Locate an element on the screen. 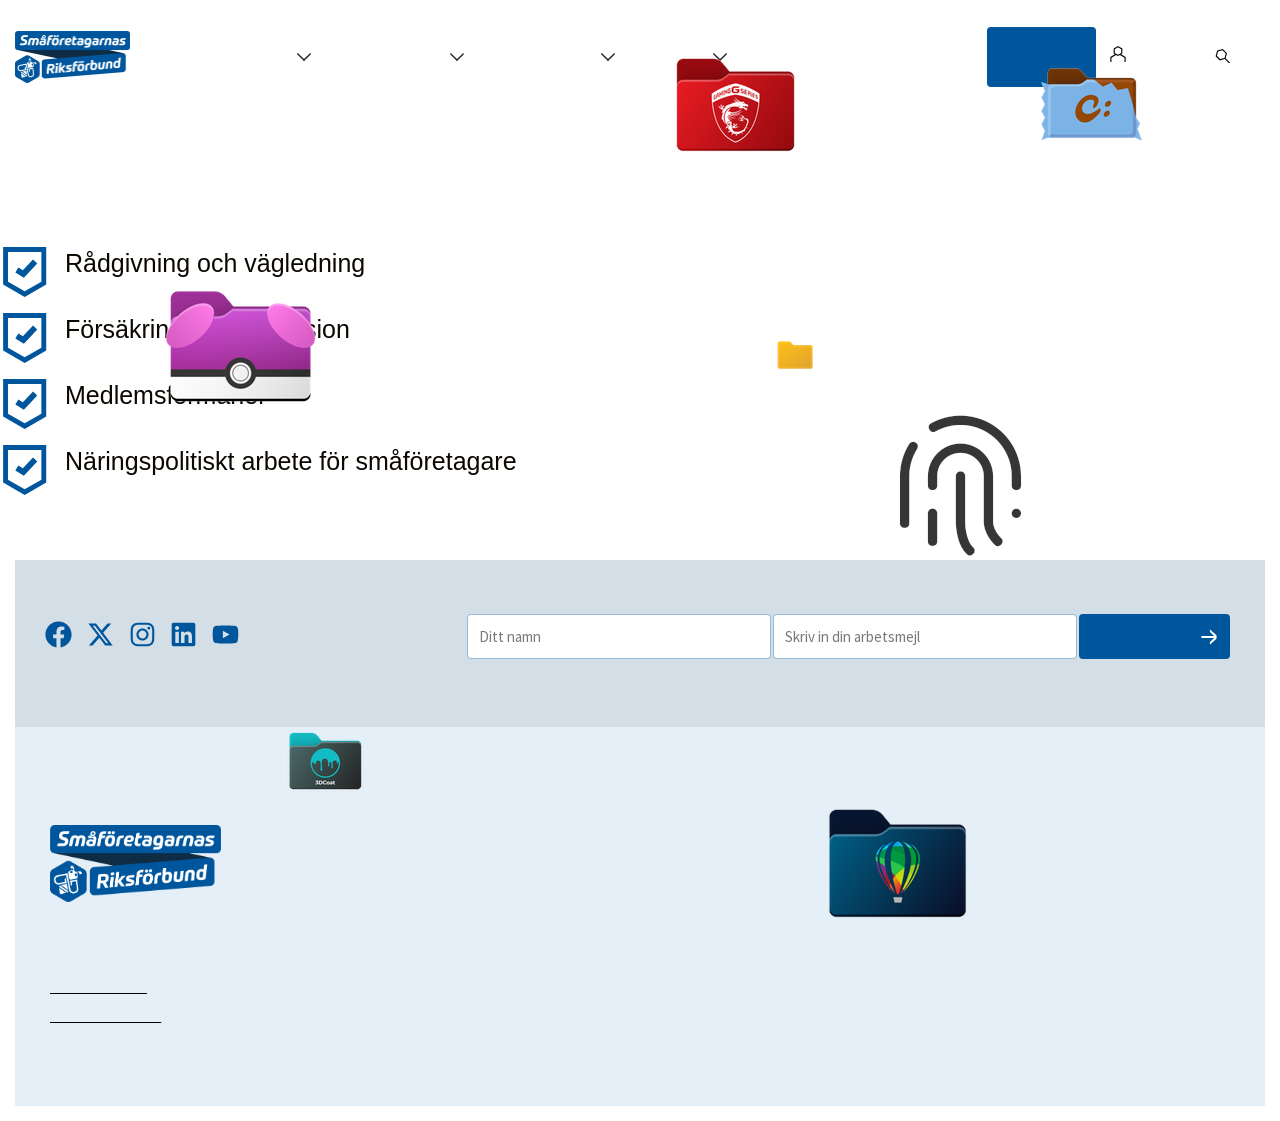  folder containing chocolatey package manager files is located at coordinates (1091, 105).